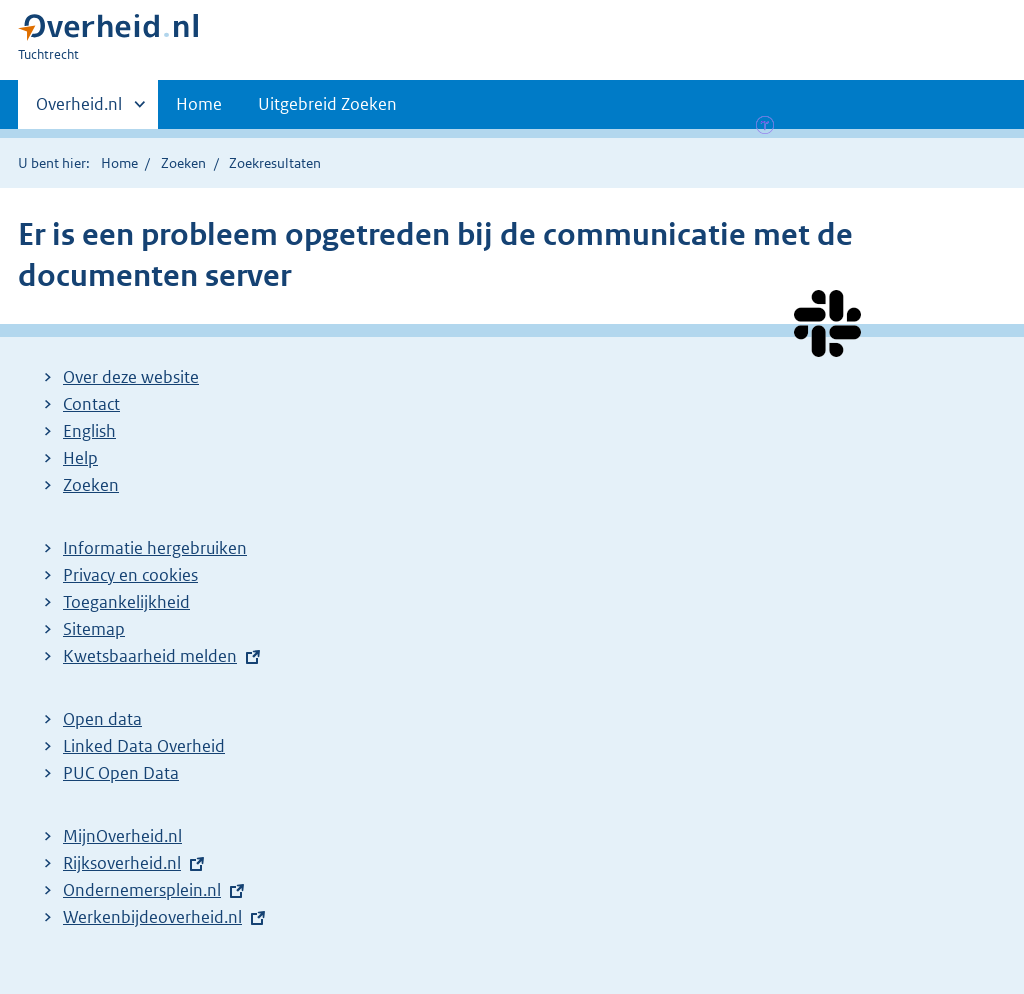  I want to click on open Slack messaging app, so click(827, 323).